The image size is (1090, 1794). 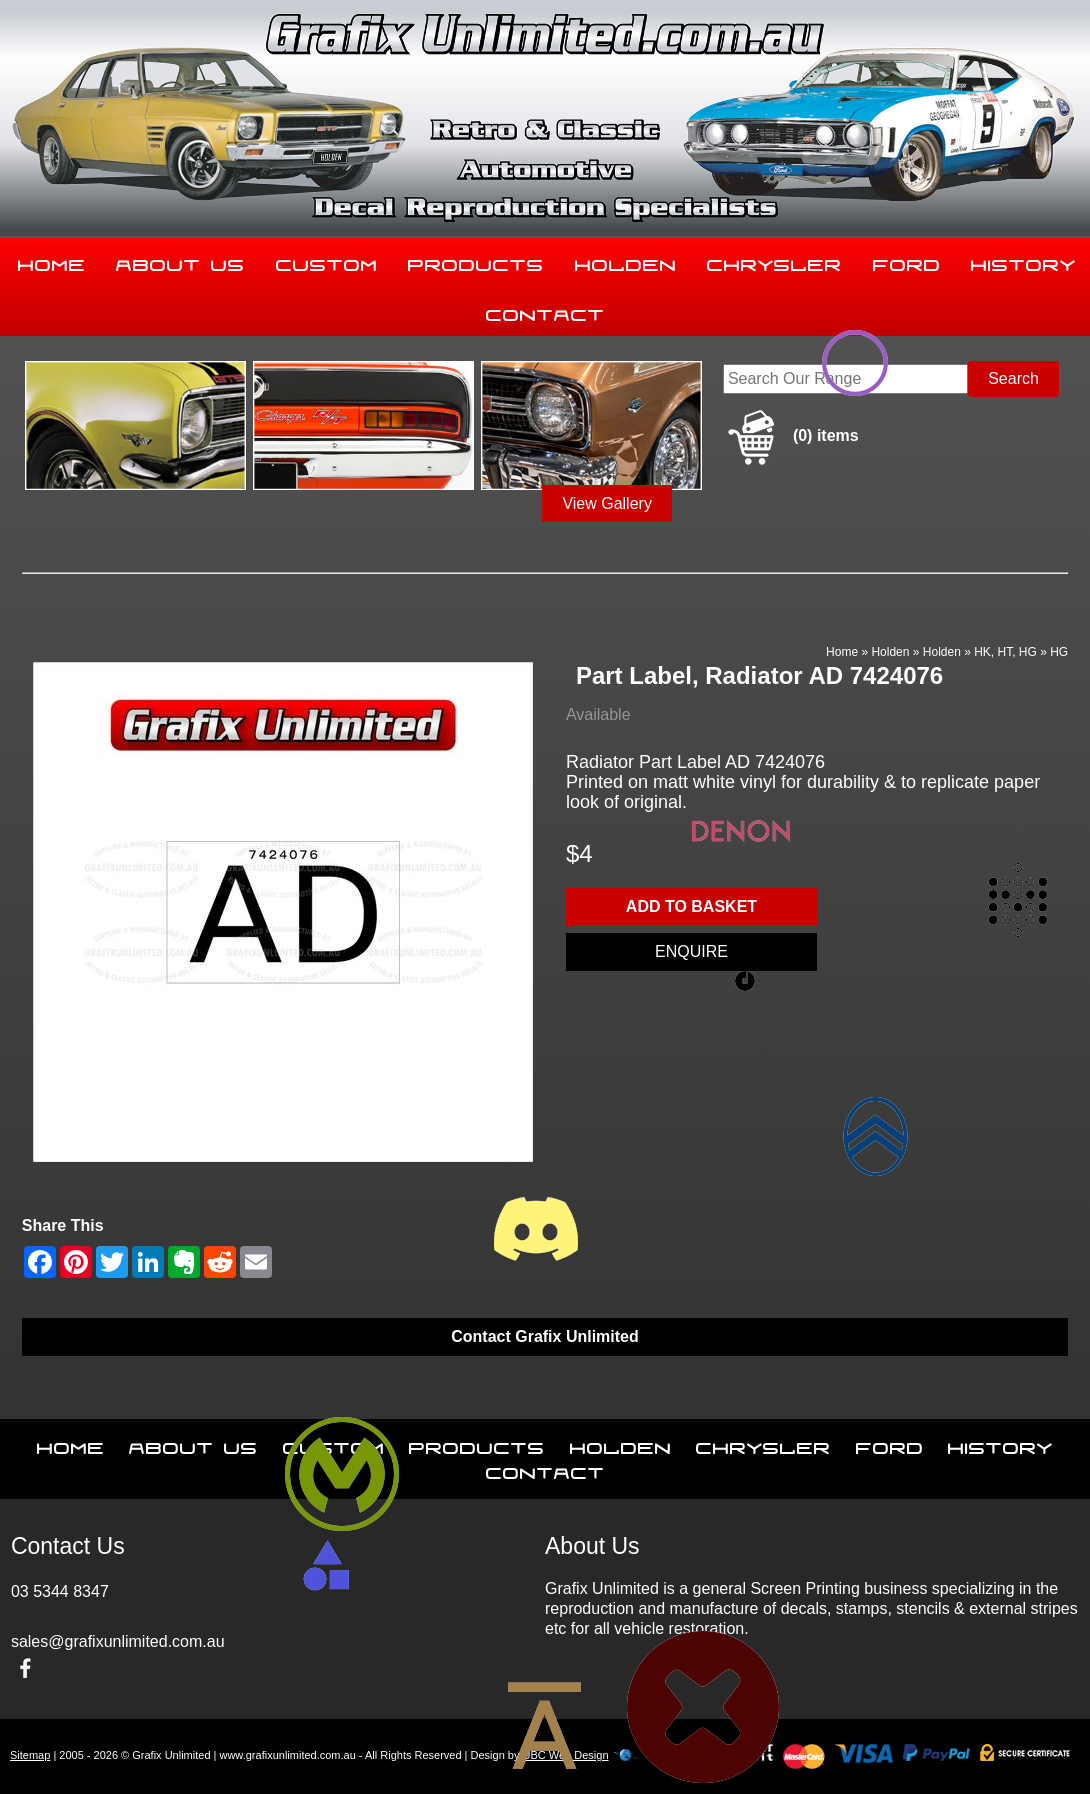 What do you see at coordinates (741, 831) in the screenshot?
I see `denon brand logo` at bounding box center [741, 831].